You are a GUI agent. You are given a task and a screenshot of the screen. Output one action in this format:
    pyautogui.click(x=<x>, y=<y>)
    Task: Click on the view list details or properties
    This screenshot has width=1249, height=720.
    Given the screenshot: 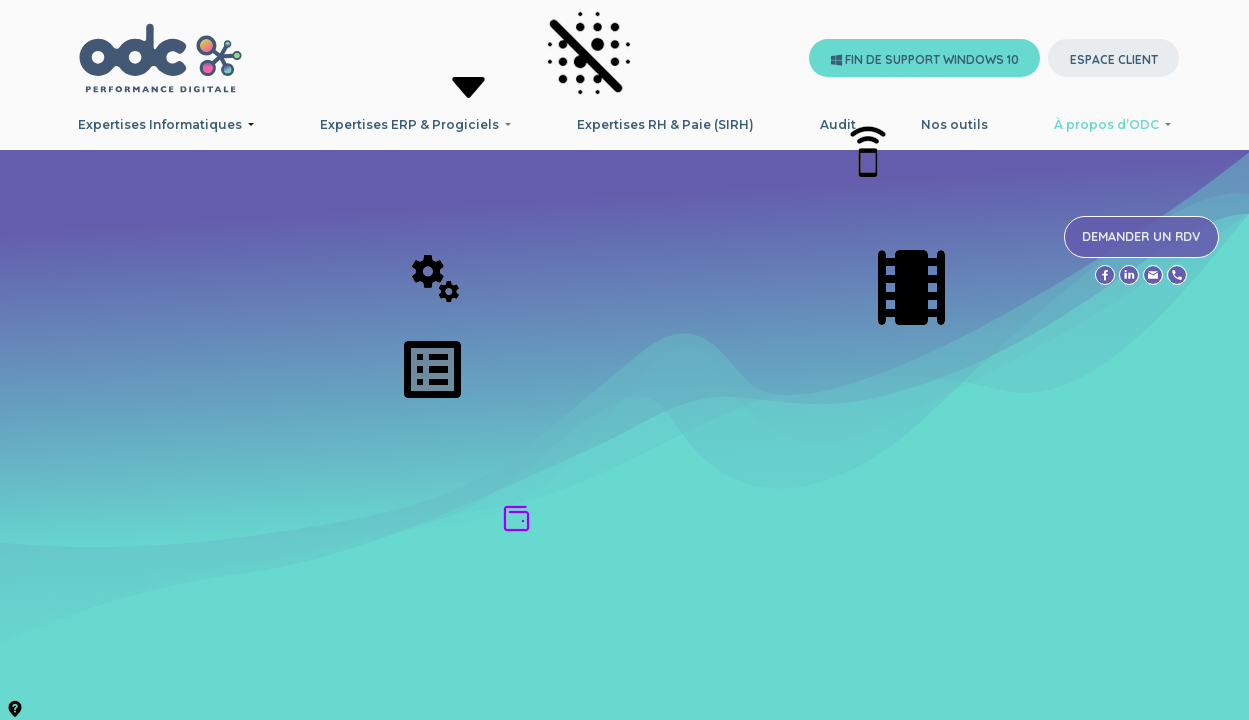 What is the action you would take?
    pyautogui.click(x=432, y=369)
    